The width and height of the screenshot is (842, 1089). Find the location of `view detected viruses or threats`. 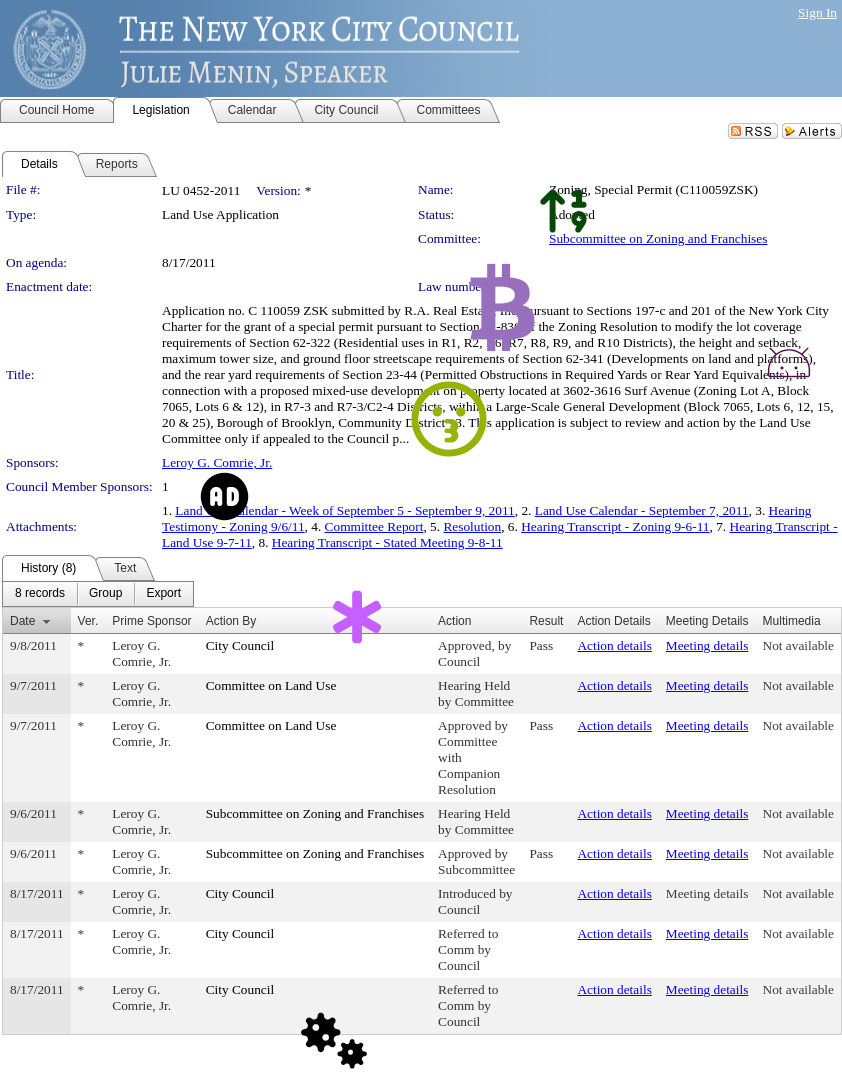

view detected viruses or threats is located at coordinates (334, 1039).